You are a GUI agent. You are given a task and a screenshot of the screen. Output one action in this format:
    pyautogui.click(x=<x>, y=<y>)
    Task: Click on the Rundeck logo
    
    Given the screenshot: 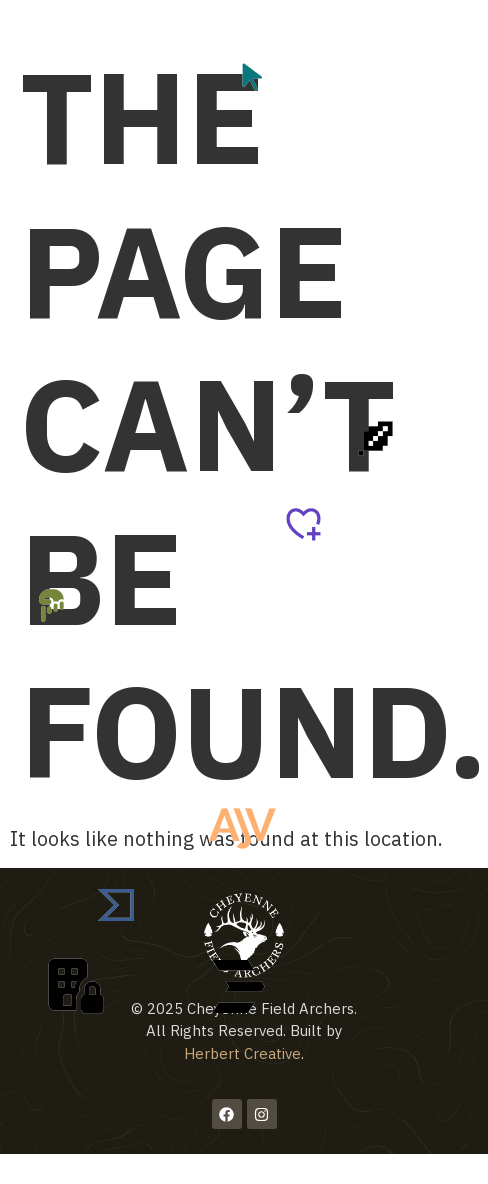 What is the action you would take?
    pyautogui.click(x=238, y=986)
    